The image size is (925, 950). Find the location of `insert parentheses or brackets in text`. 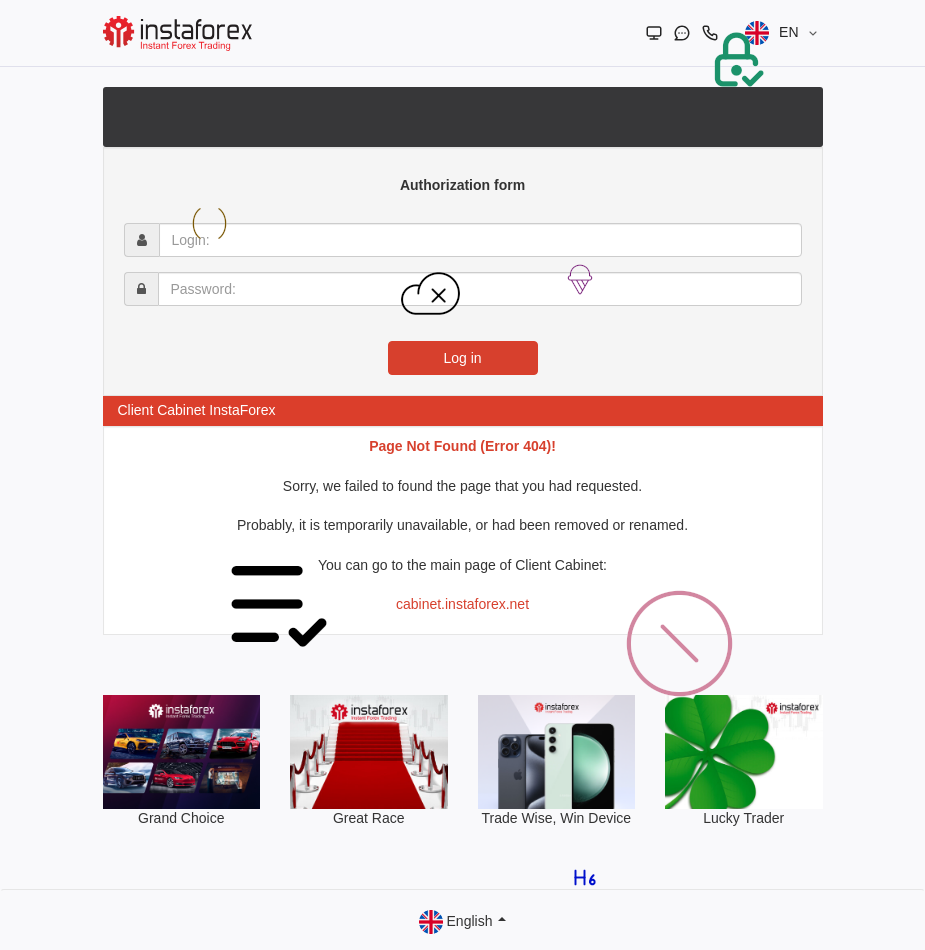

insert parentheses or brackets in text is located at coordinates (209, 223).